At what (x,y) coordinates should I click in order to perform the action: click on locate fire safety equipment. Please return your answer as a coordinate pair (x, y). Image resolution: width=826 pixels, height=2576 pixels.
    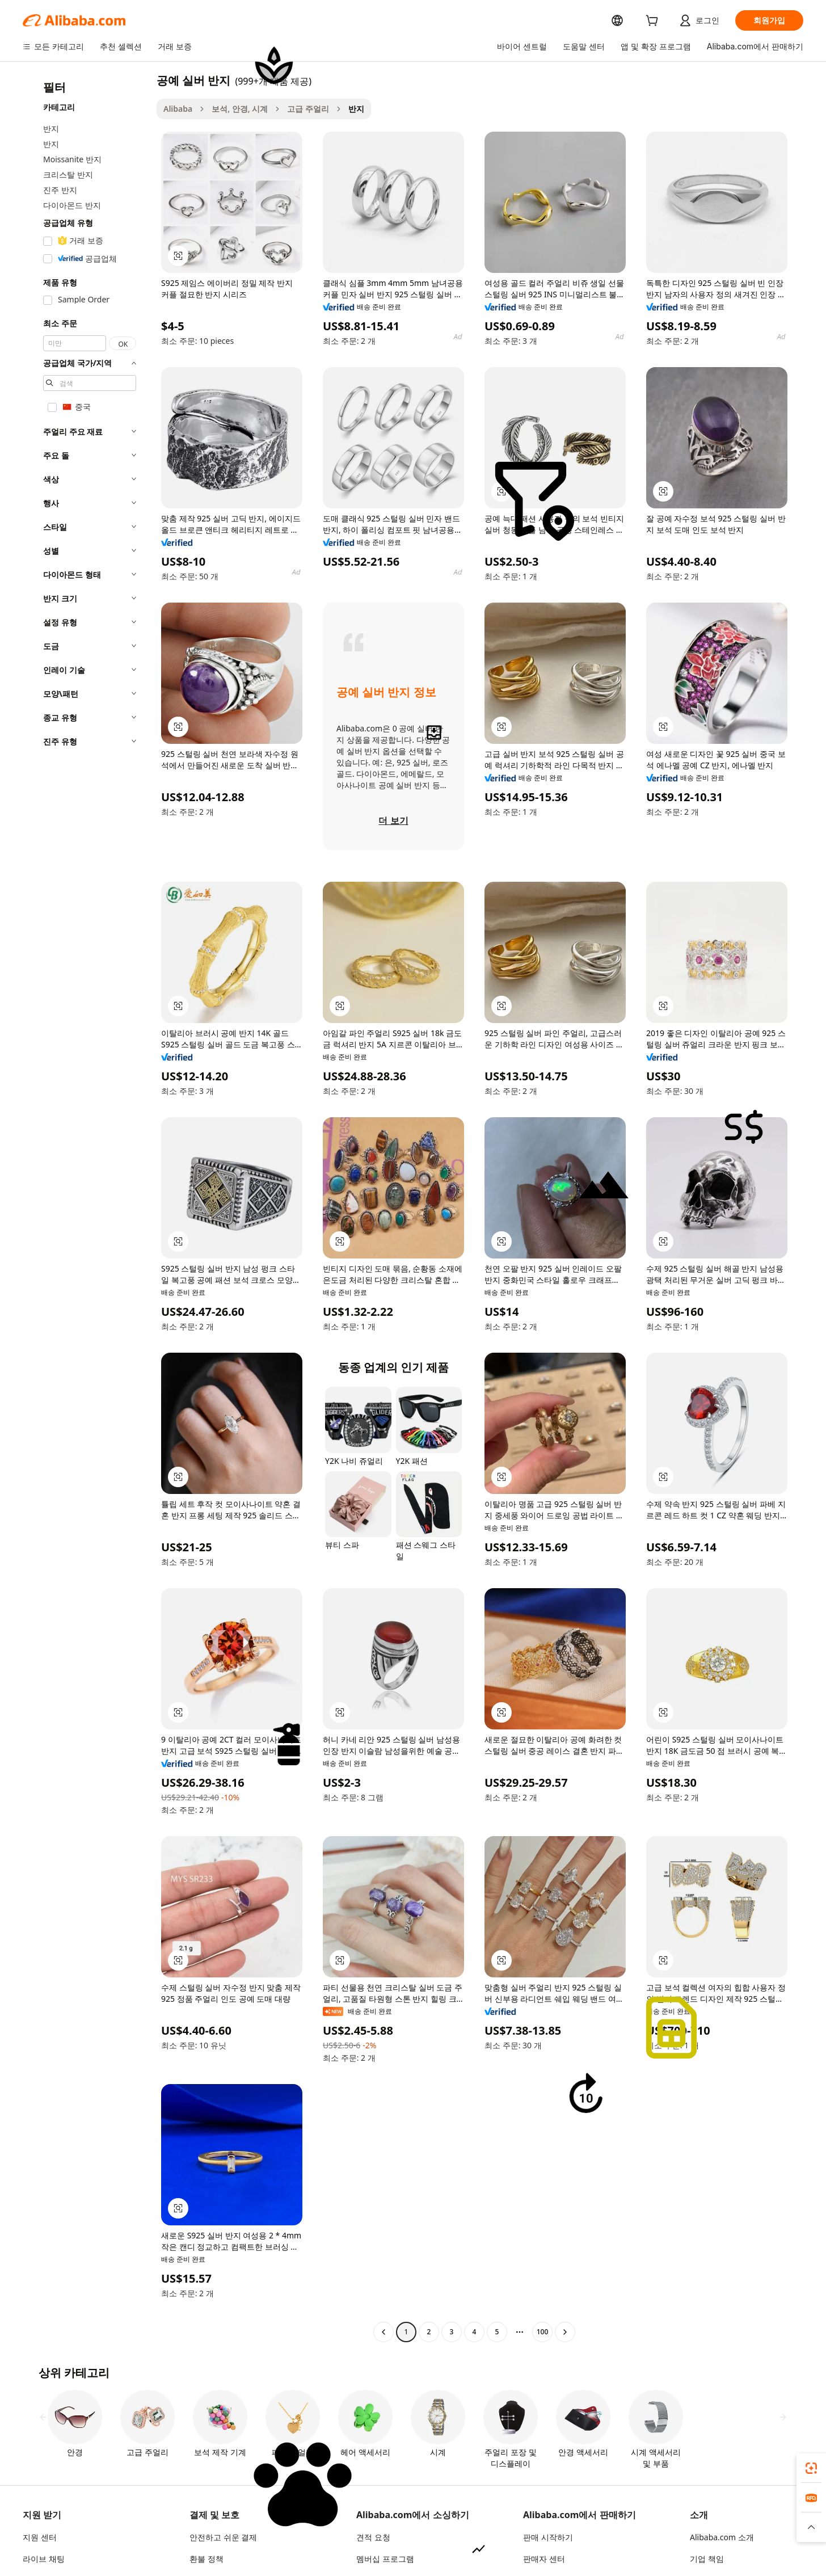
    Looking at the image, I should click on (289, 1743).